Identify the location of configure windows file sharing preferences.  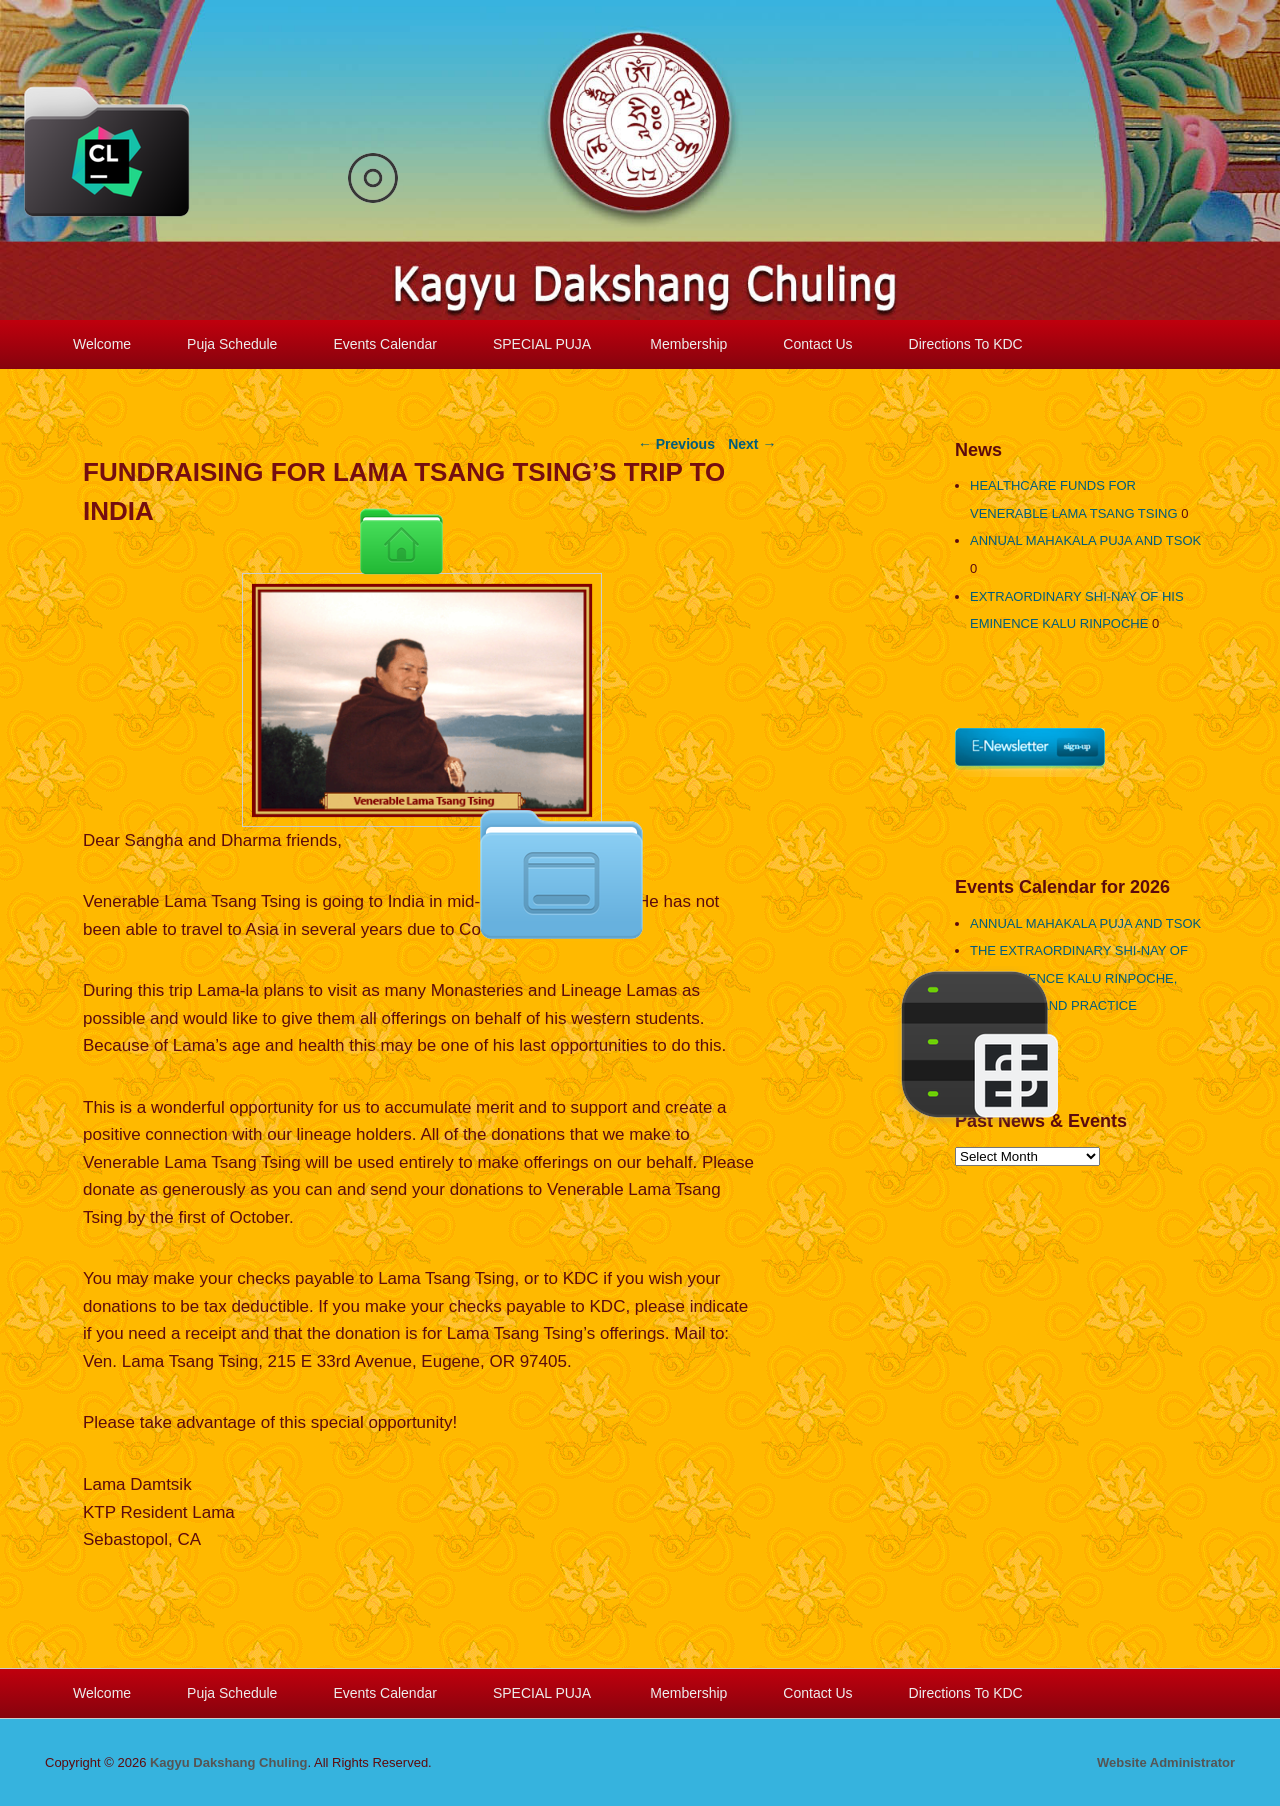
(976, 1047).